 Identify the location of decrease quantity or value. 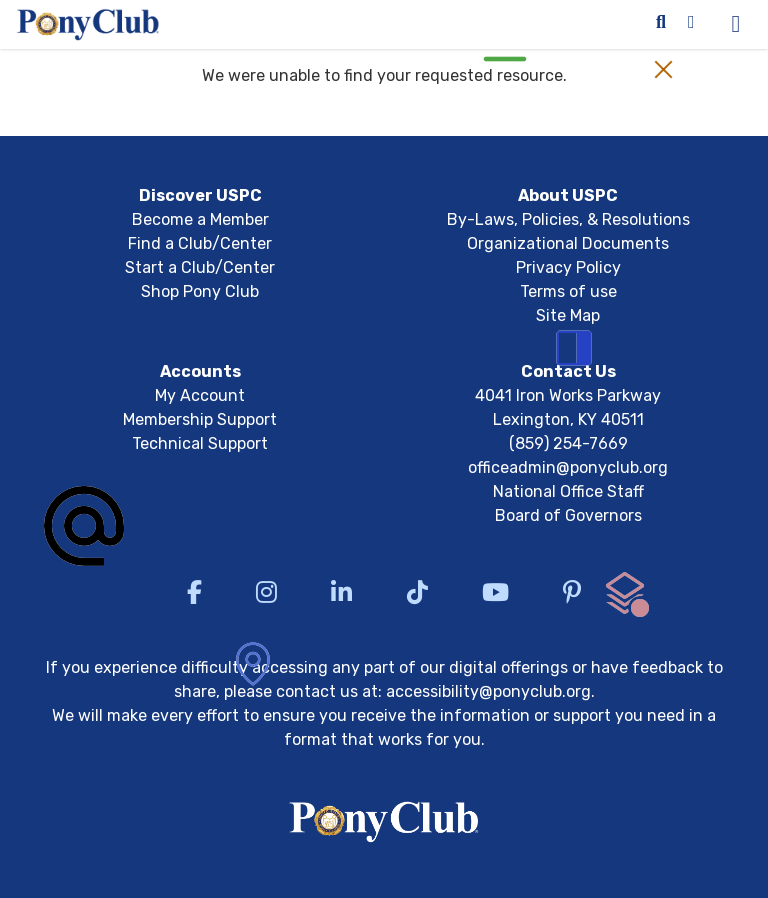
(505, 59).